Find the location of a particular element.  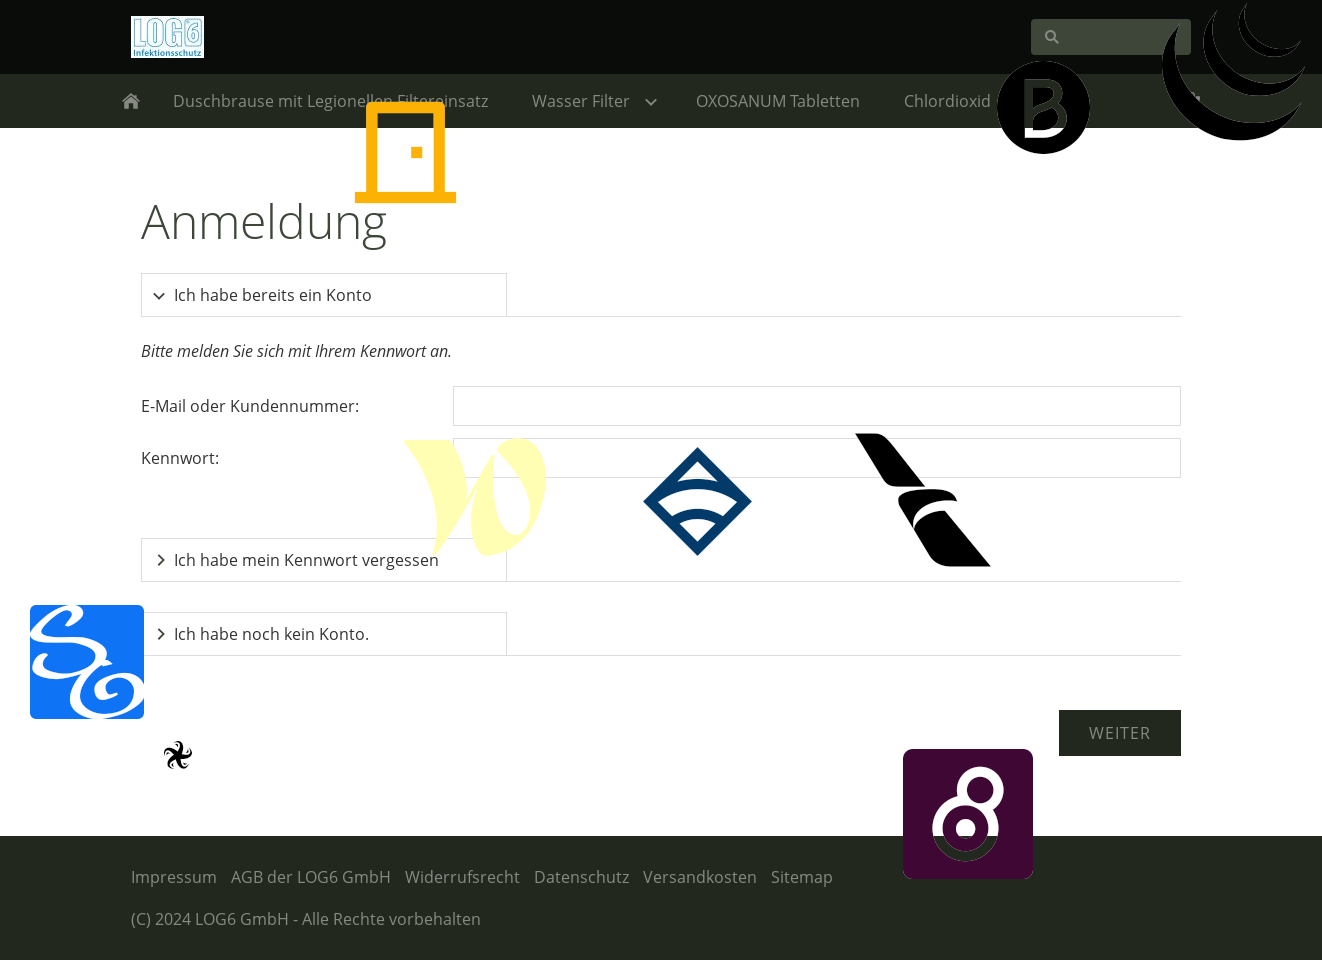

sensu monitoring platform logo is located at coordinates (697, 501).